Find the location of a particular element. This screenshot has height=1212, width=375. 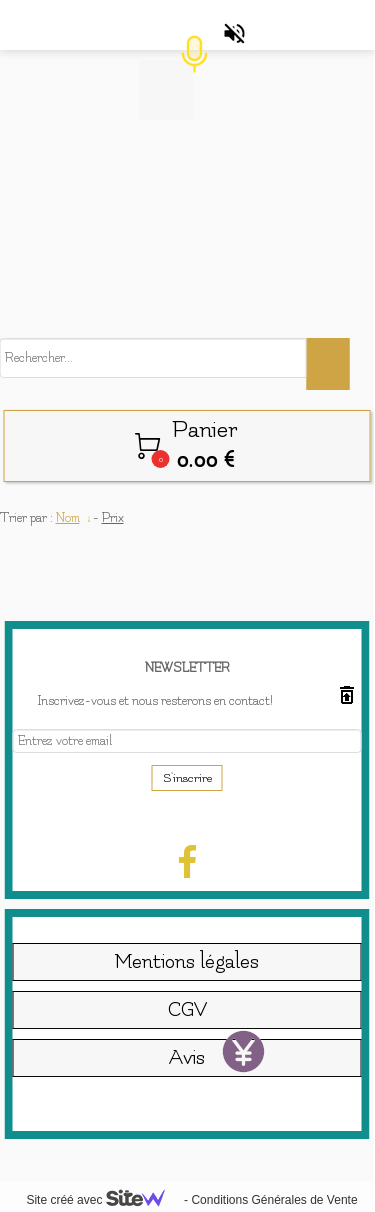

restore a deleted item from trash is located at coordinates (347, 695).